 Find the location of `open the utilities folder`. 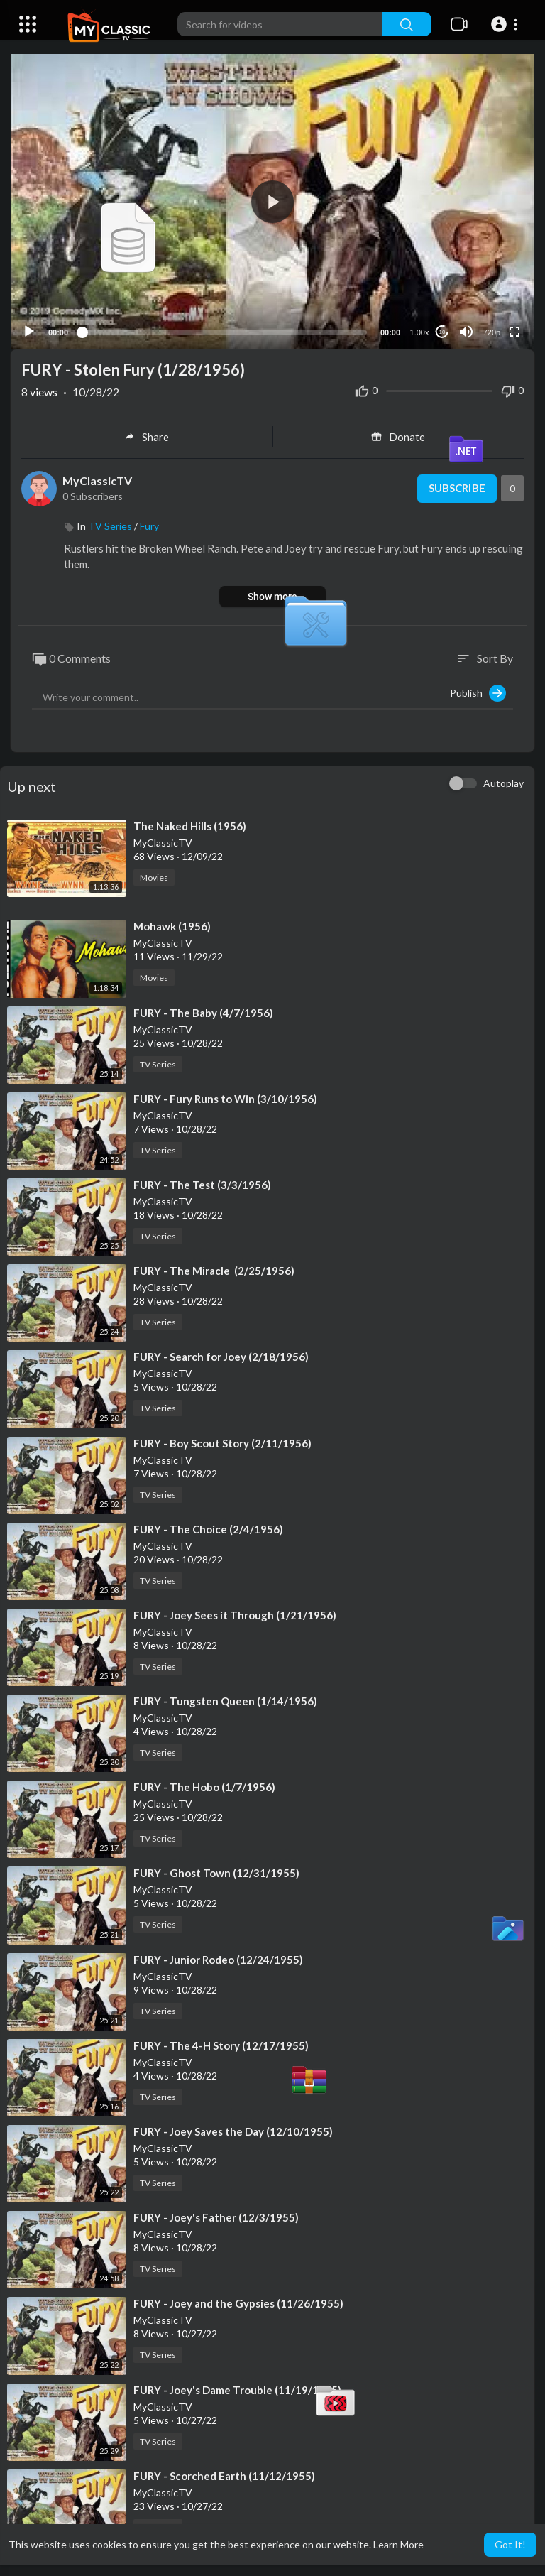

open the utilities folder is located at coordinates (316, 621).